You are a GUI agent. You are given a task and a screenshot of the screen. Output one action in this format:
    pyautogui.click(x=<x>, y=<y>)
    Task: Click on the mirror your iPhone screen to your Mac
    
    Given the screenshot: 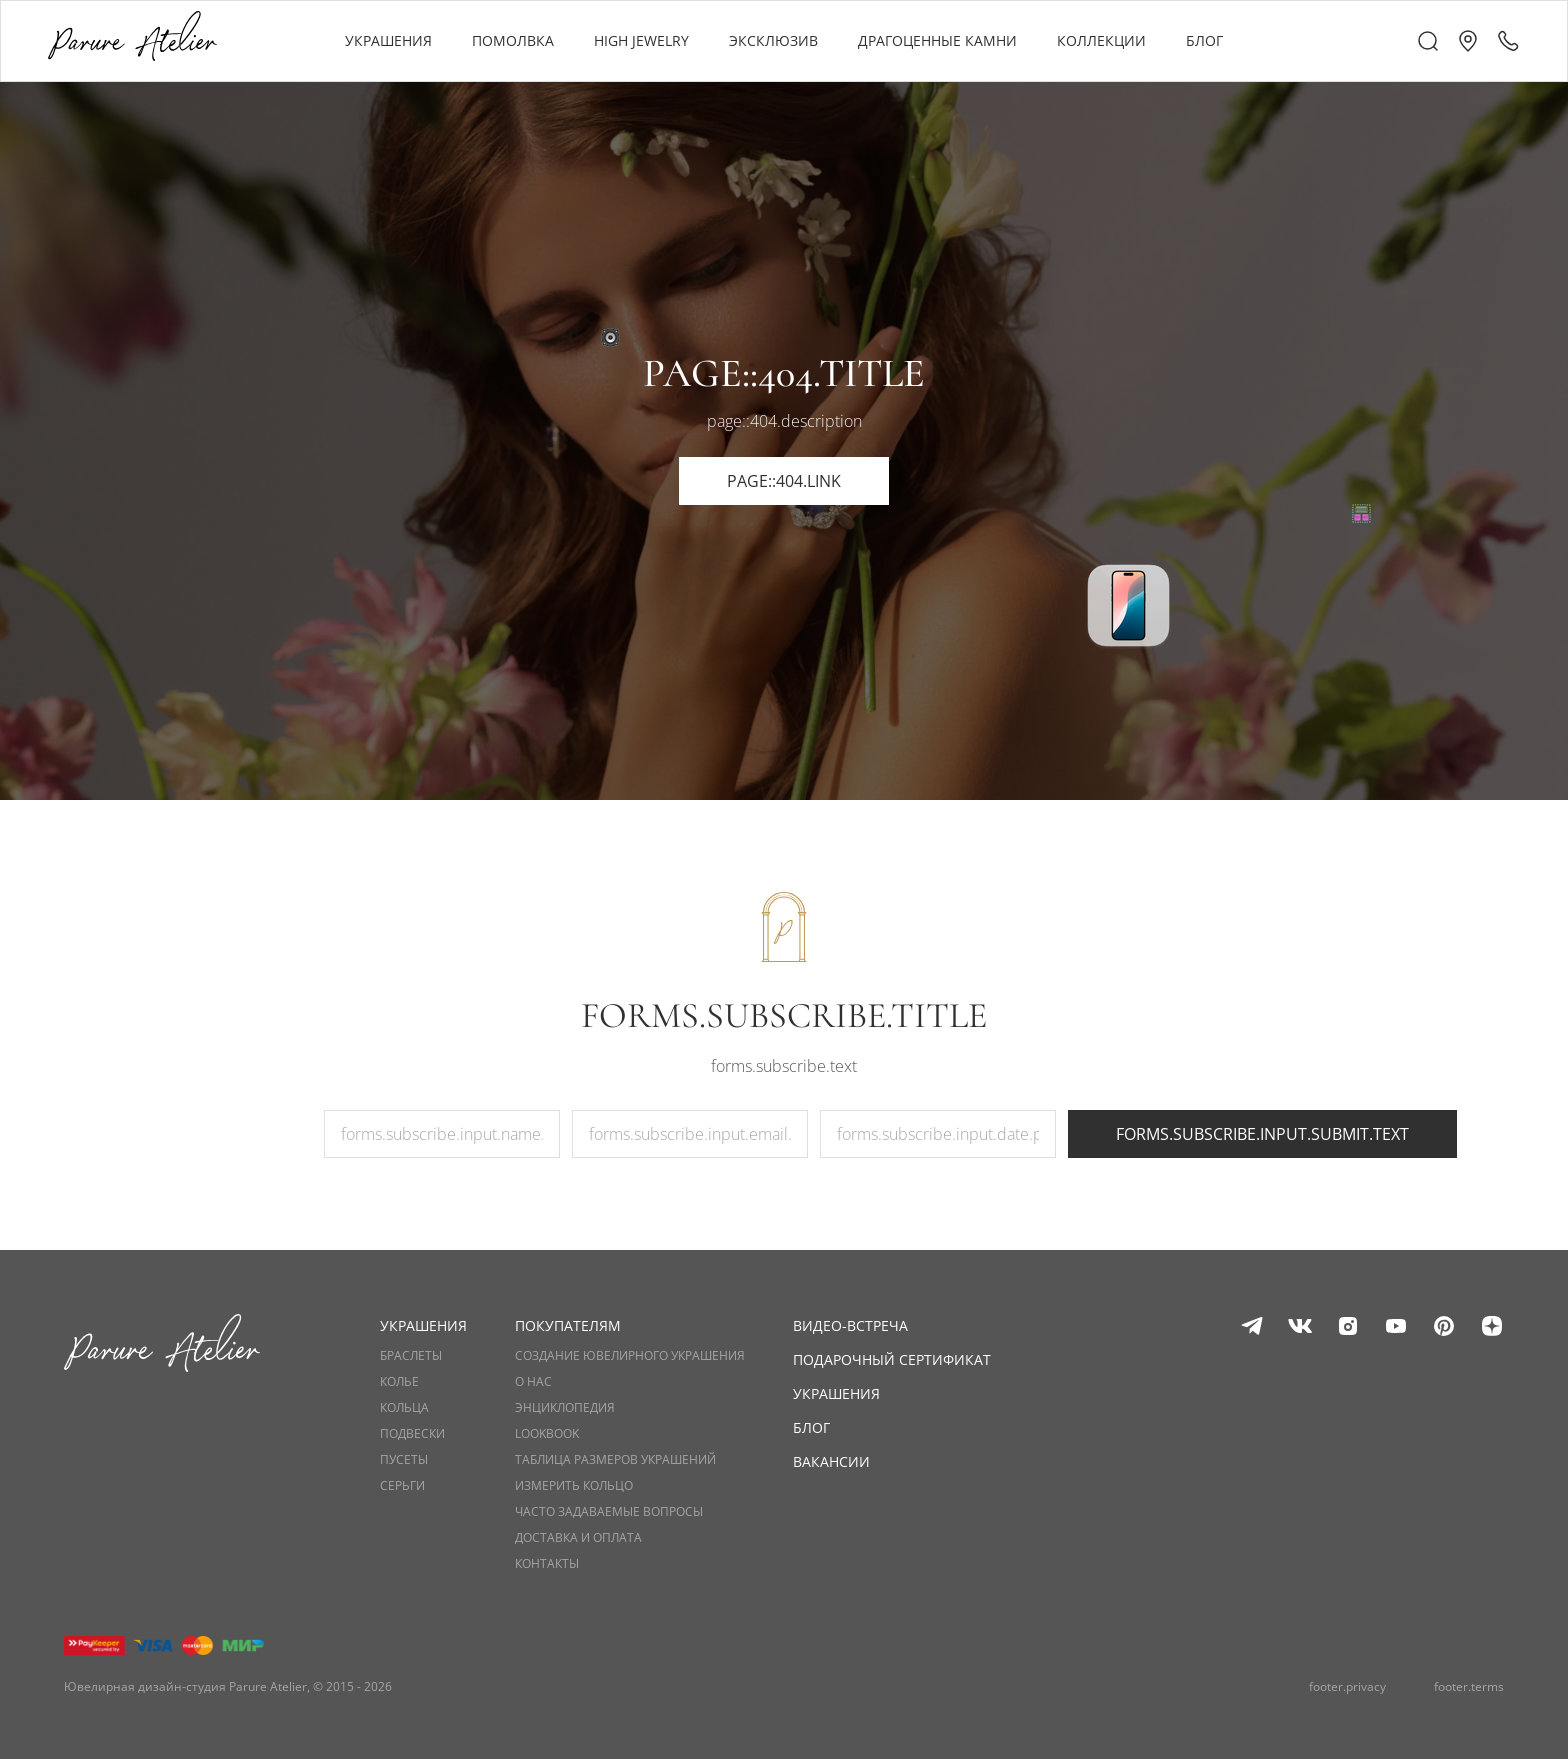 What is the action you would take?
    pyautogui.click(x=1128, y=605)
    